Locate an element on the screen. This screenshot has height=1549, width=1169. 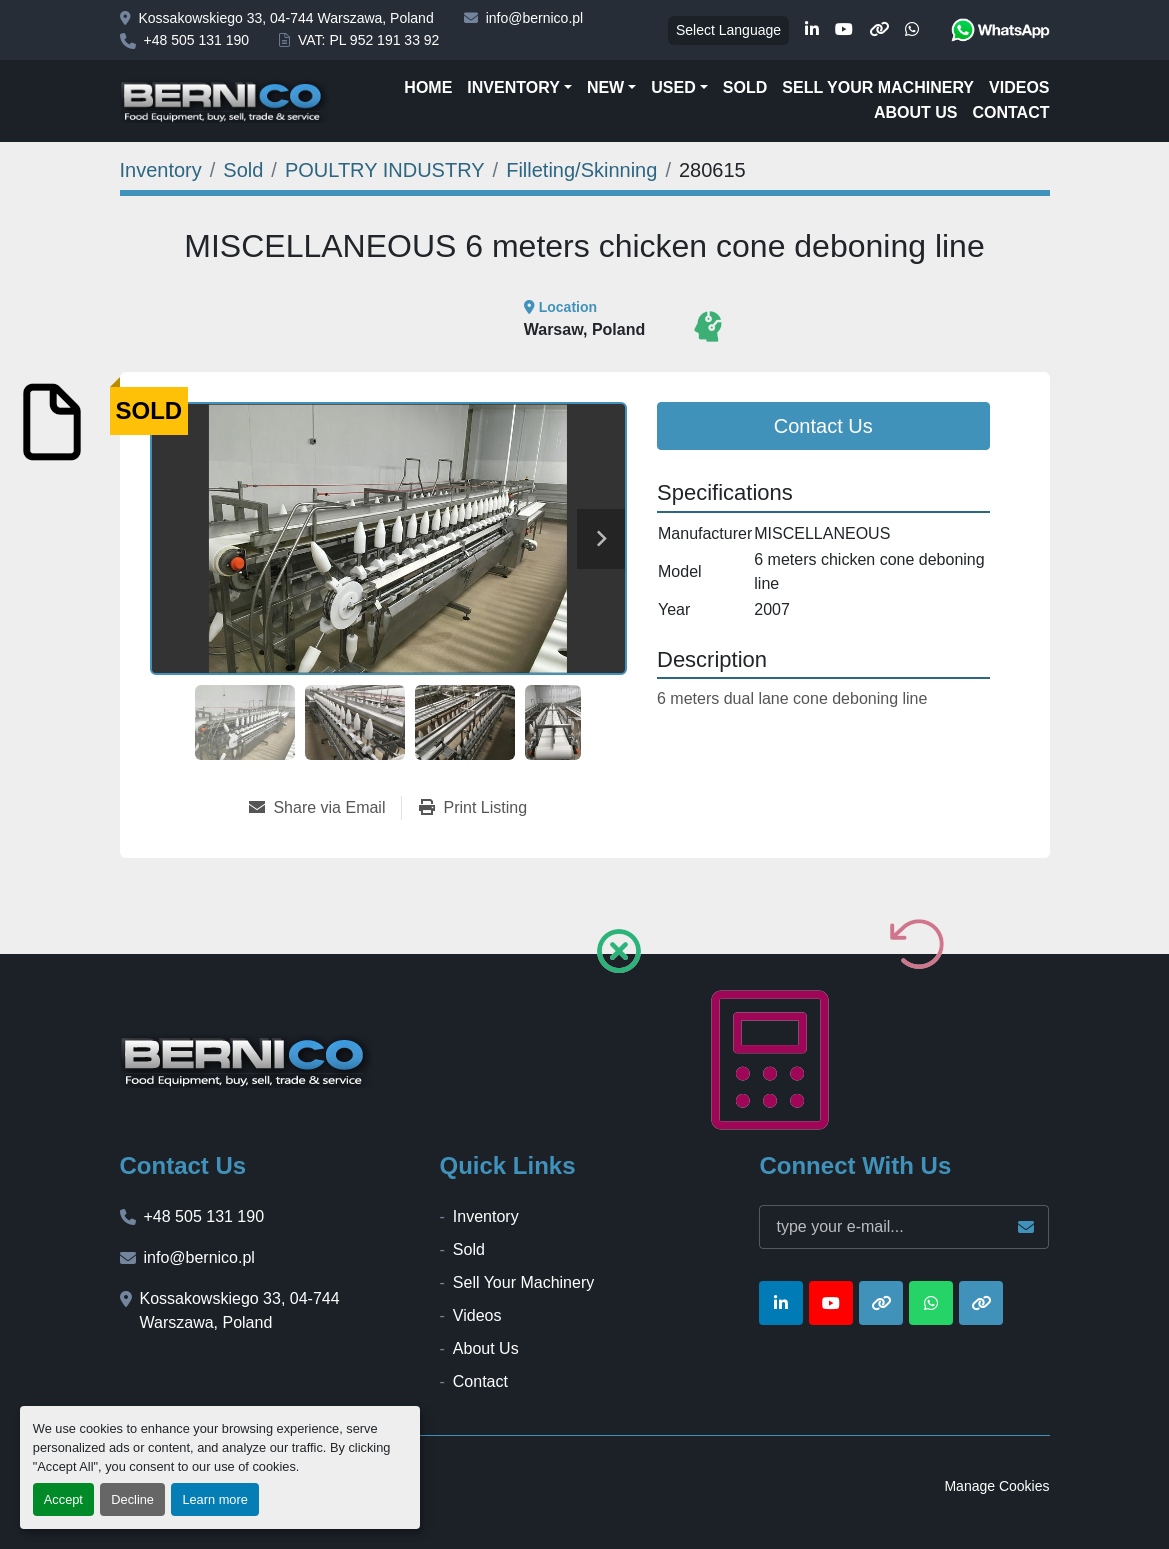
access AI or machine learning features is located at coordinates (708, 326).